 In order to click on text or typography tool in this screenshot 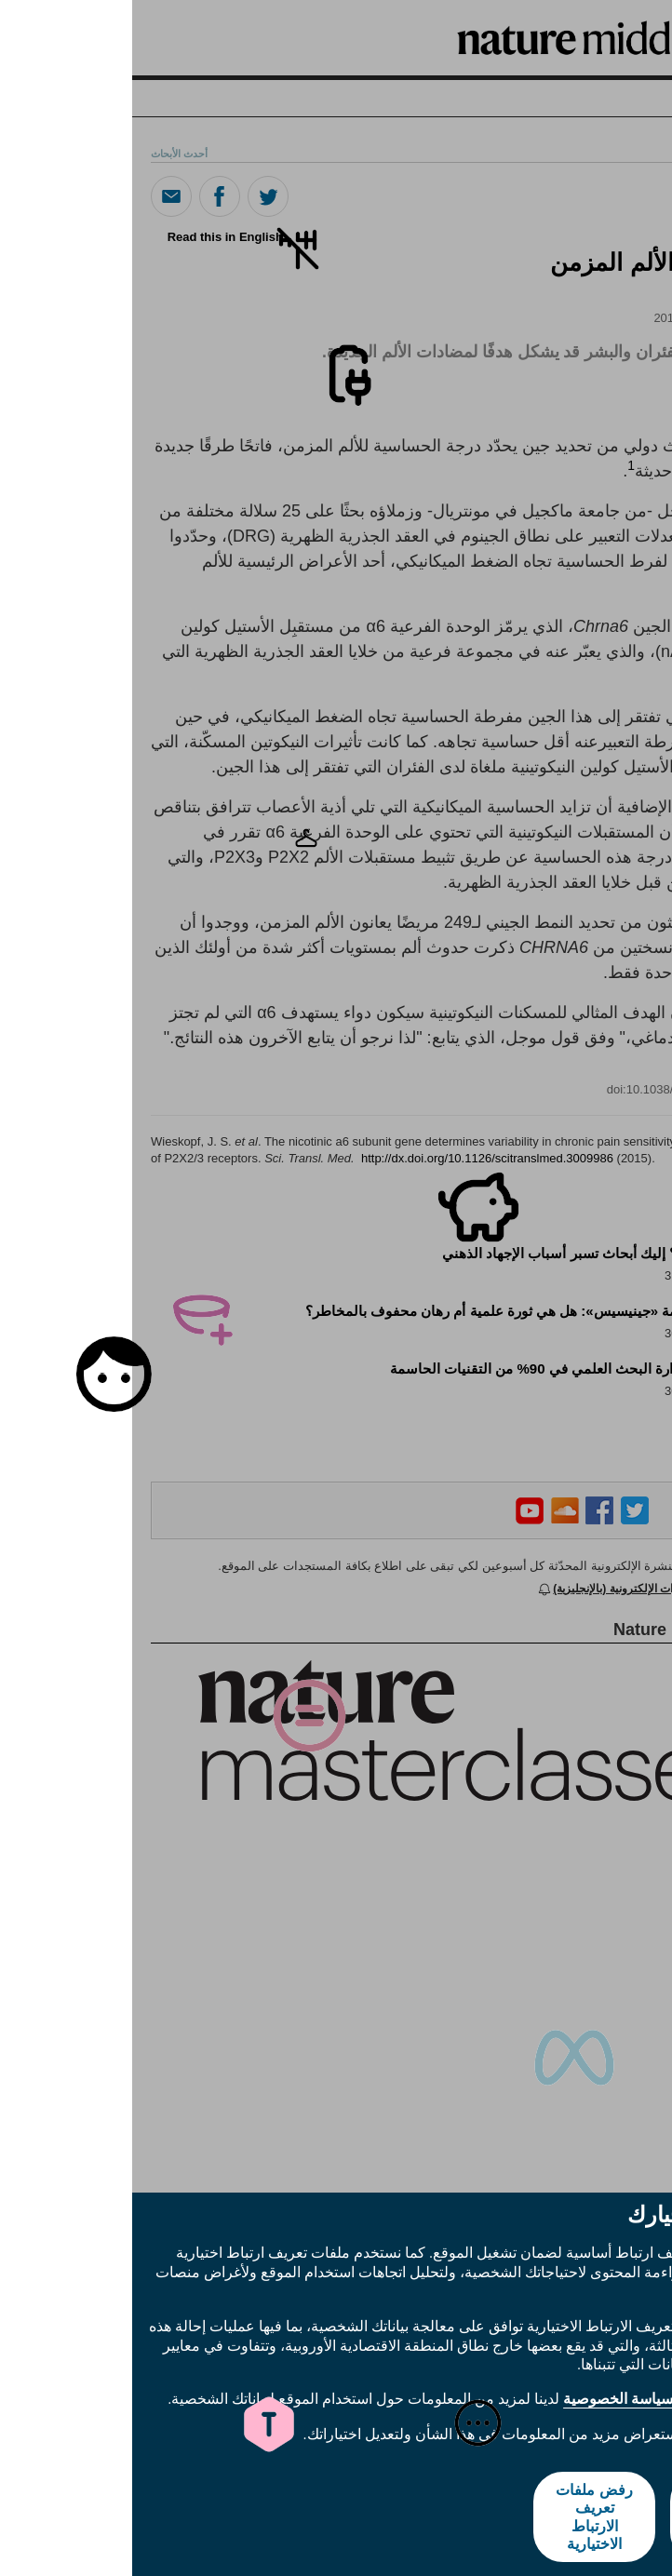, I will do `click(269, 2424)`.